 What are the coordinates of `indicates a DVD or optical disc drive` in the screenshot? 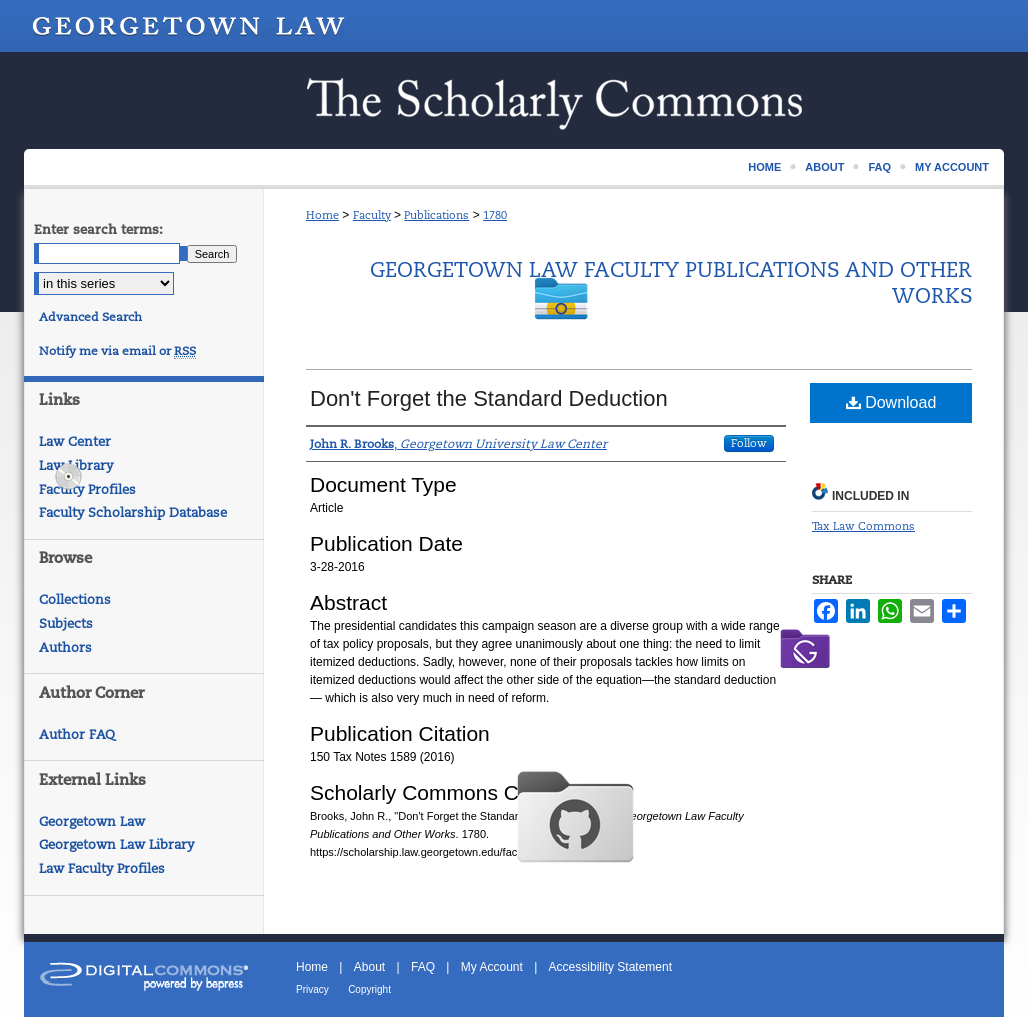 It's located at (68, 476).